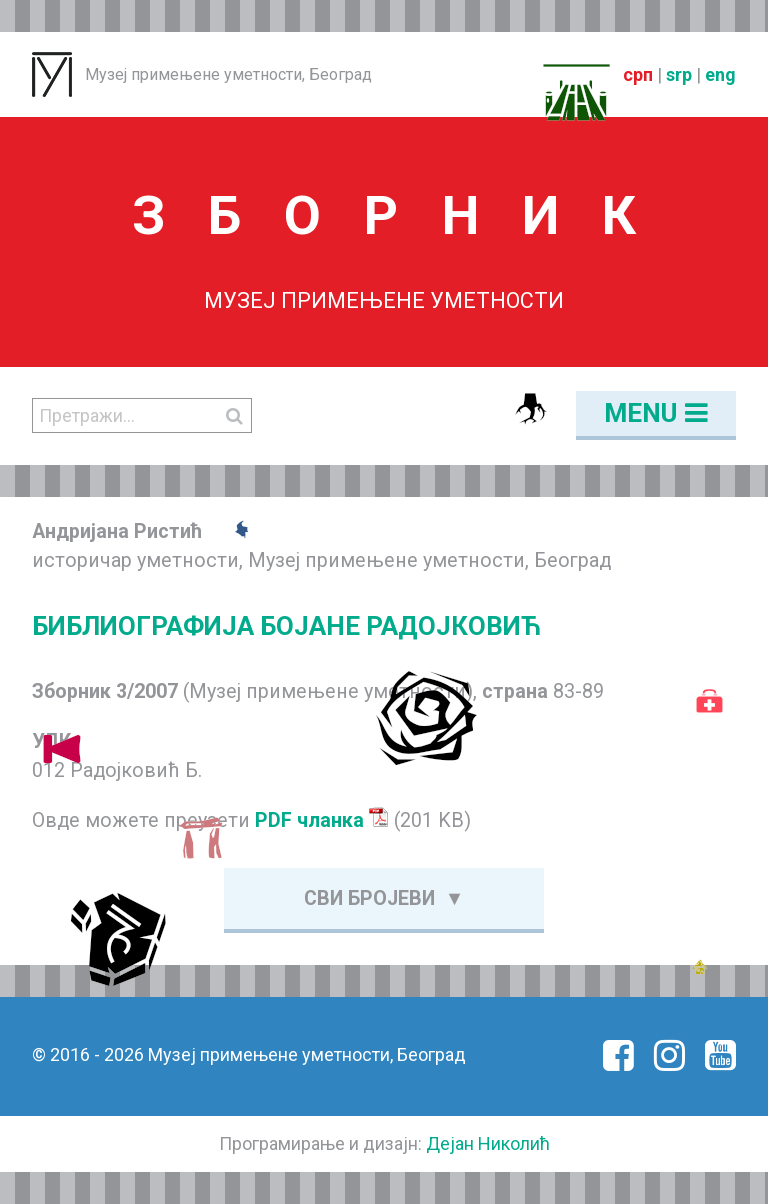  I want to click on access fairy tale or fantasy-themed game content, so click(700, 967).